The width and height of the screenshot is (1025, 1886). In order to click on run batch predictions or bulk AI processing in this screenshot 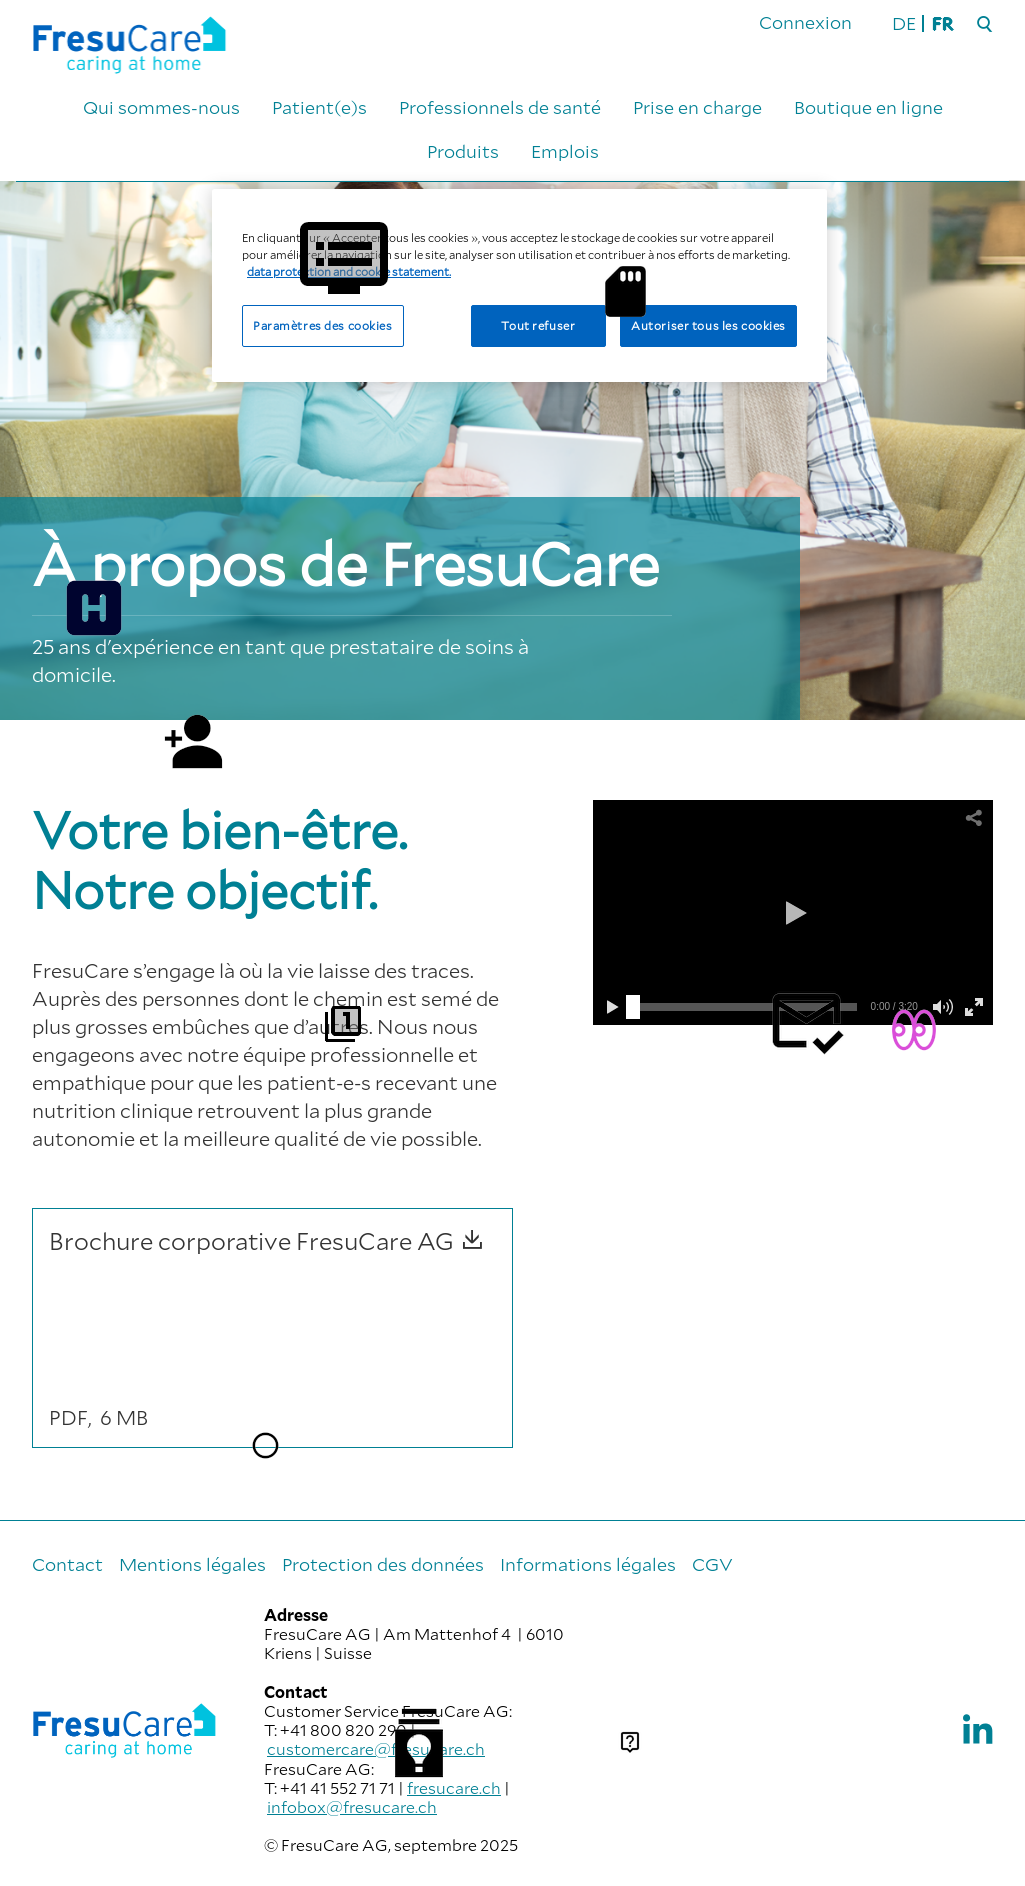, I will do `click(419, 1743)`.